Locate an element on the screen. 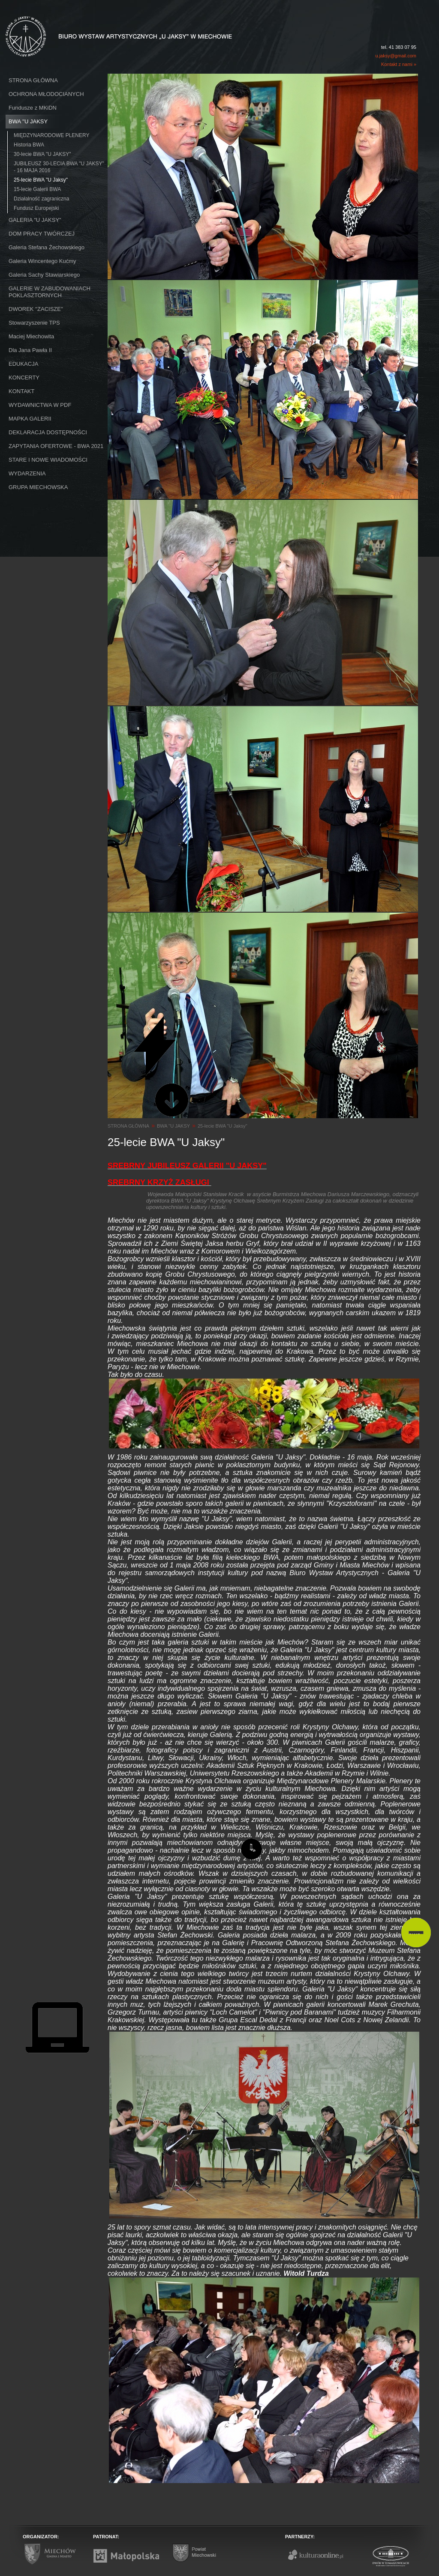 The height and width of the screenshot is (2576, 439). access laptop or computer settings is located at coordinates (57, 2027).